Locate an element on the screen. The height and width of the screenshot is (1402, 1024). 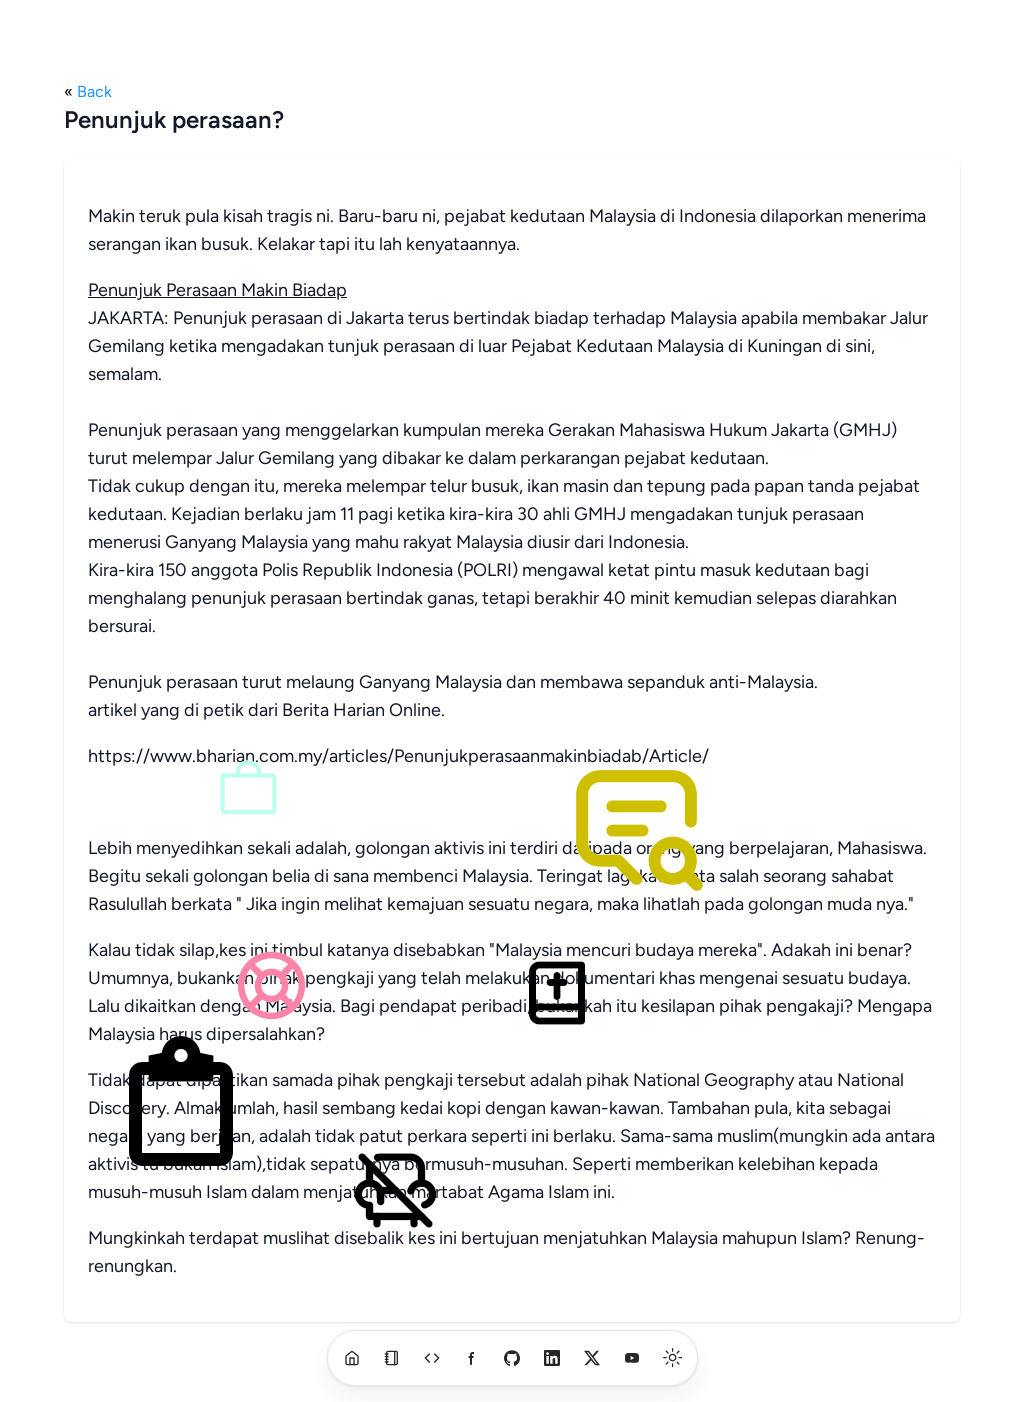
access help or support center is located at coordinates (271, 985).